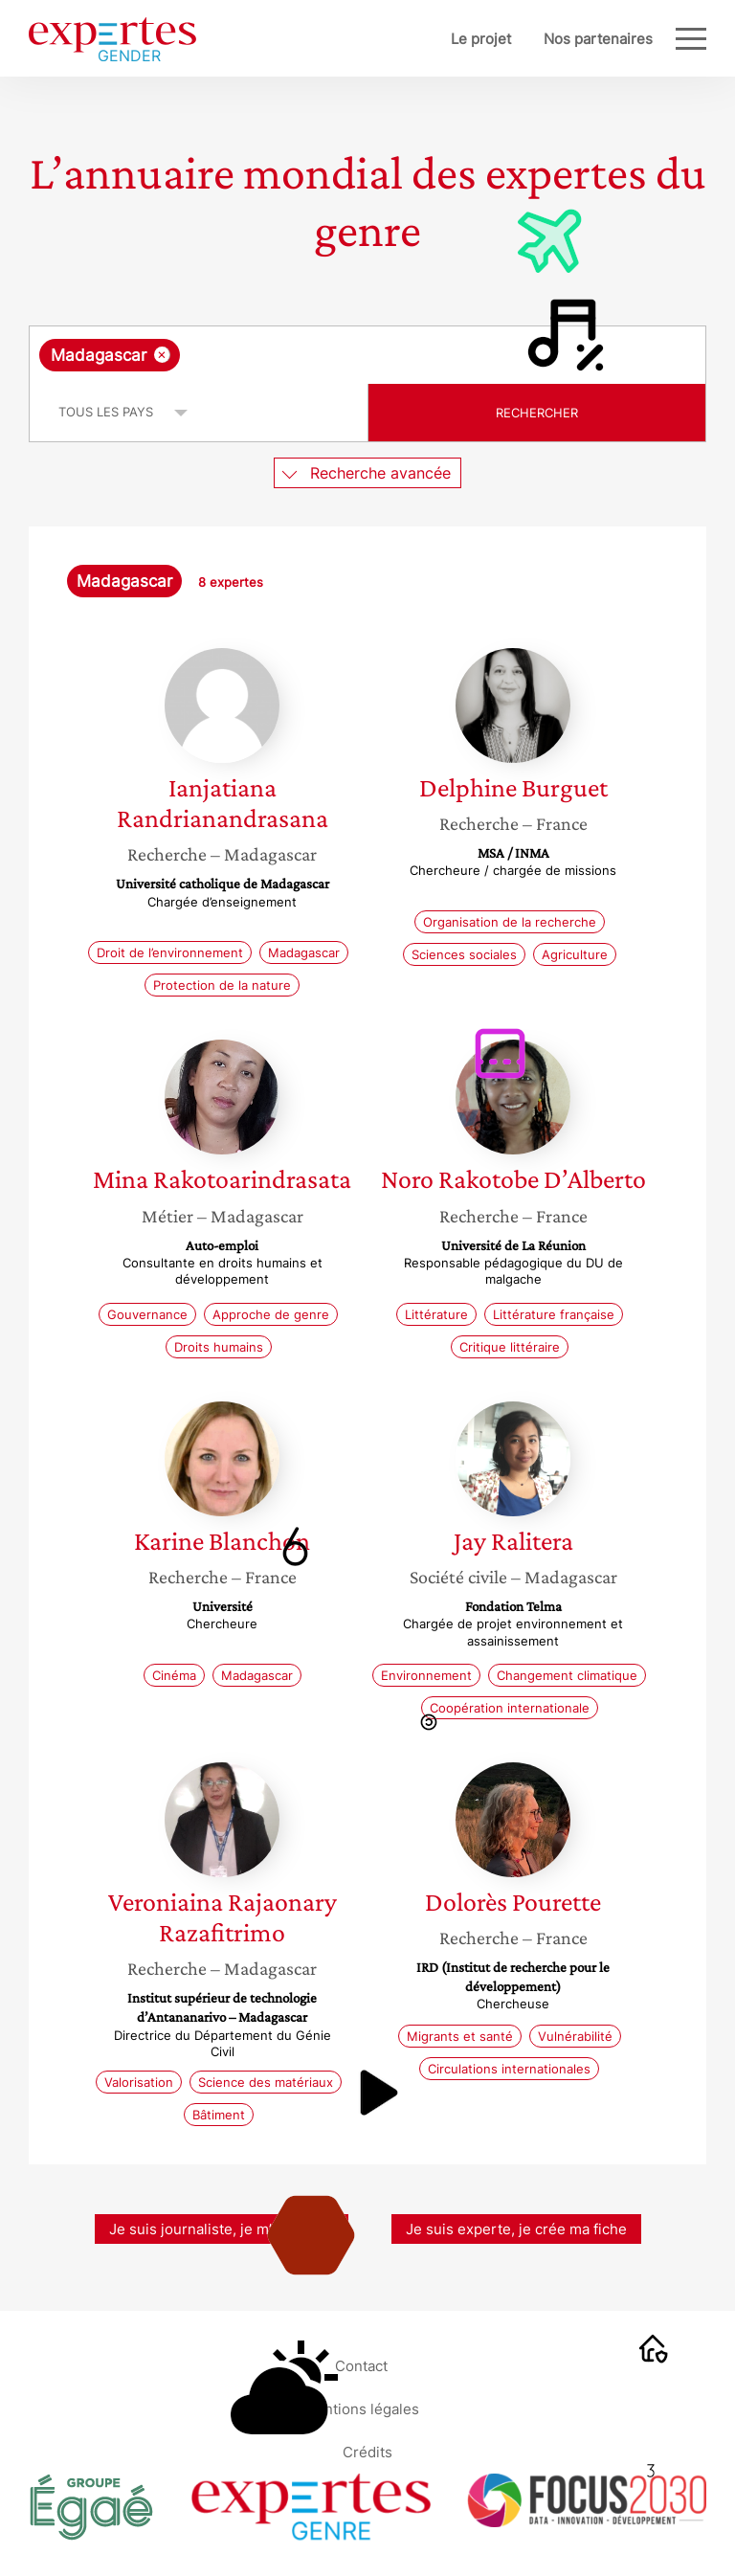 This screenshot has height=2576, width=735. I want to click on indicates step three in a multi-step process, so click(651, 2471).